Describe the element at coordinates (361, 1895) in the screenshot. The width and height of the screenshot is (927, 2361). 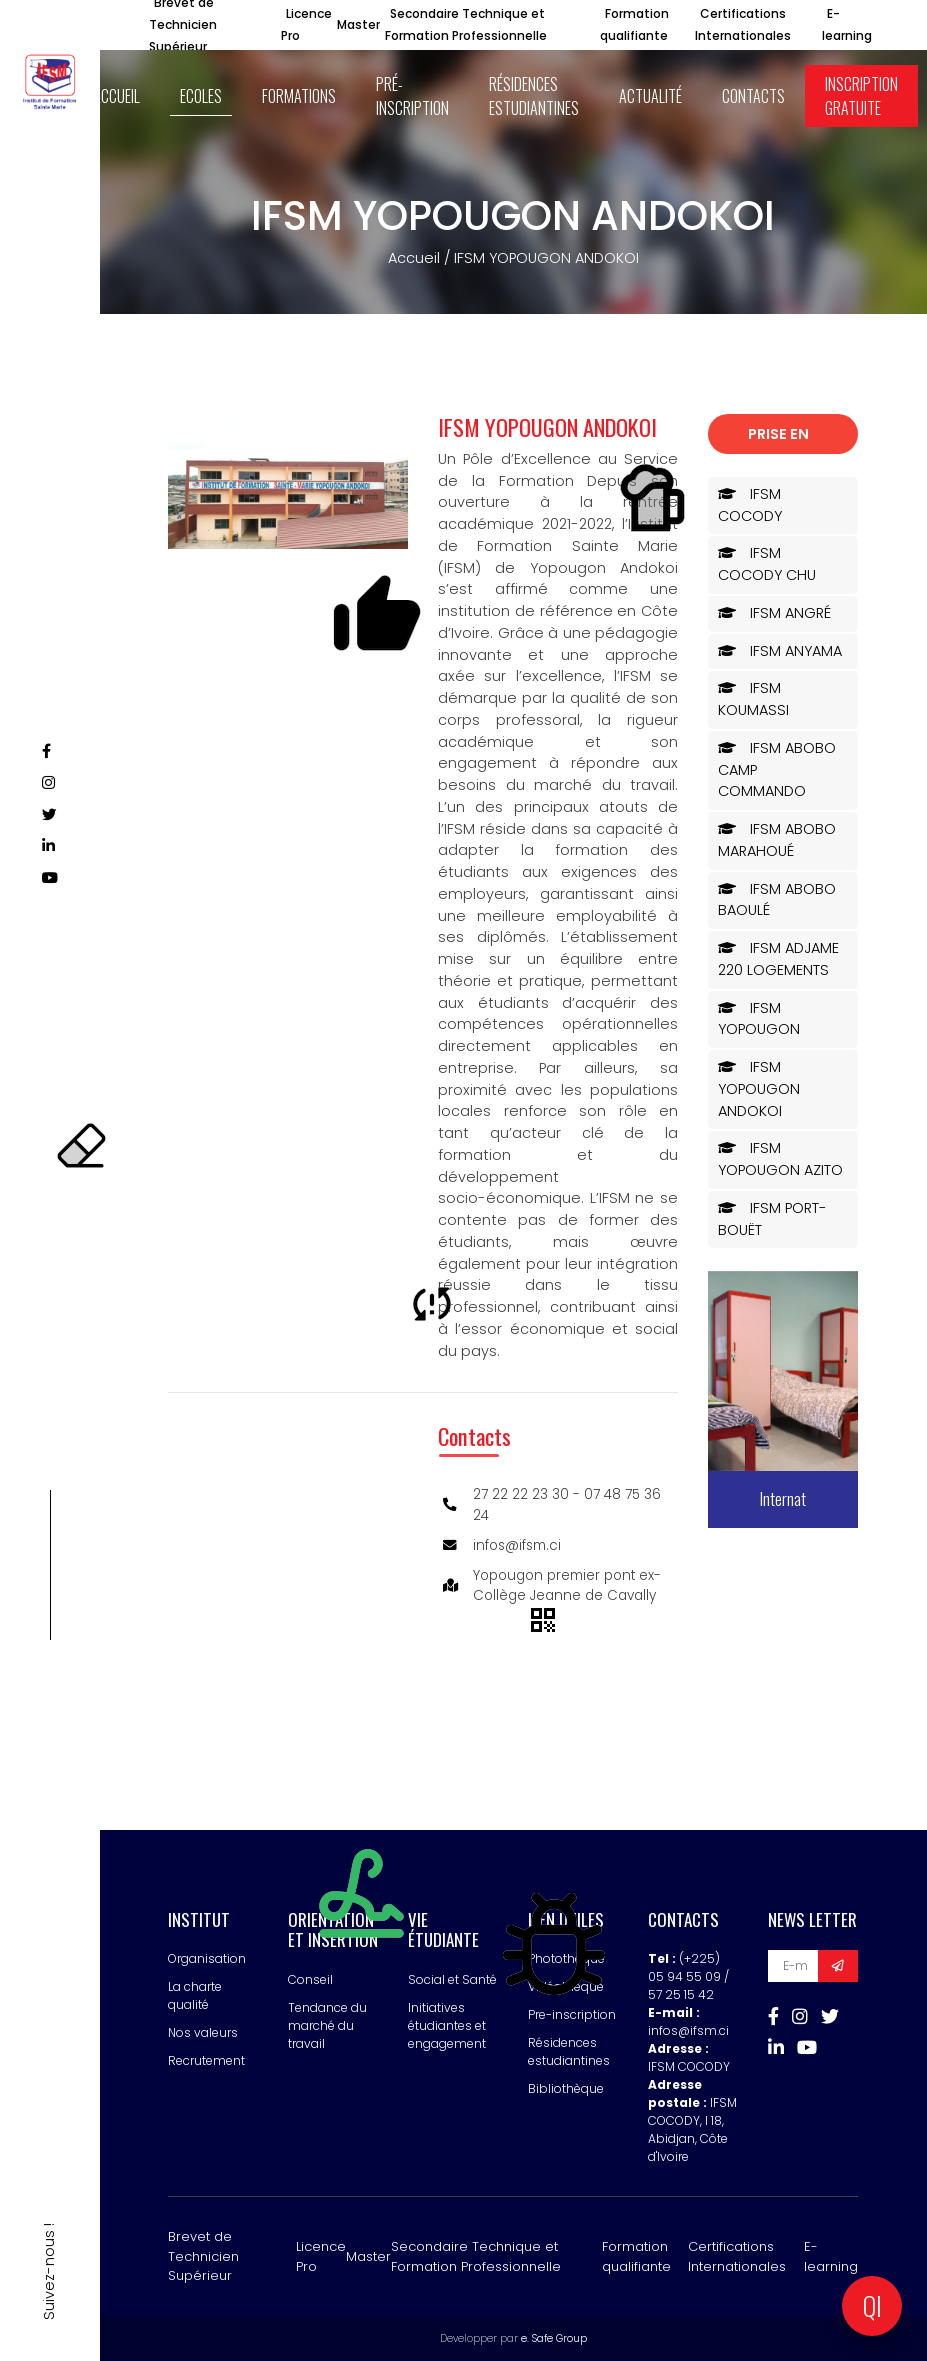
I see `add your signature to a document` at that location.